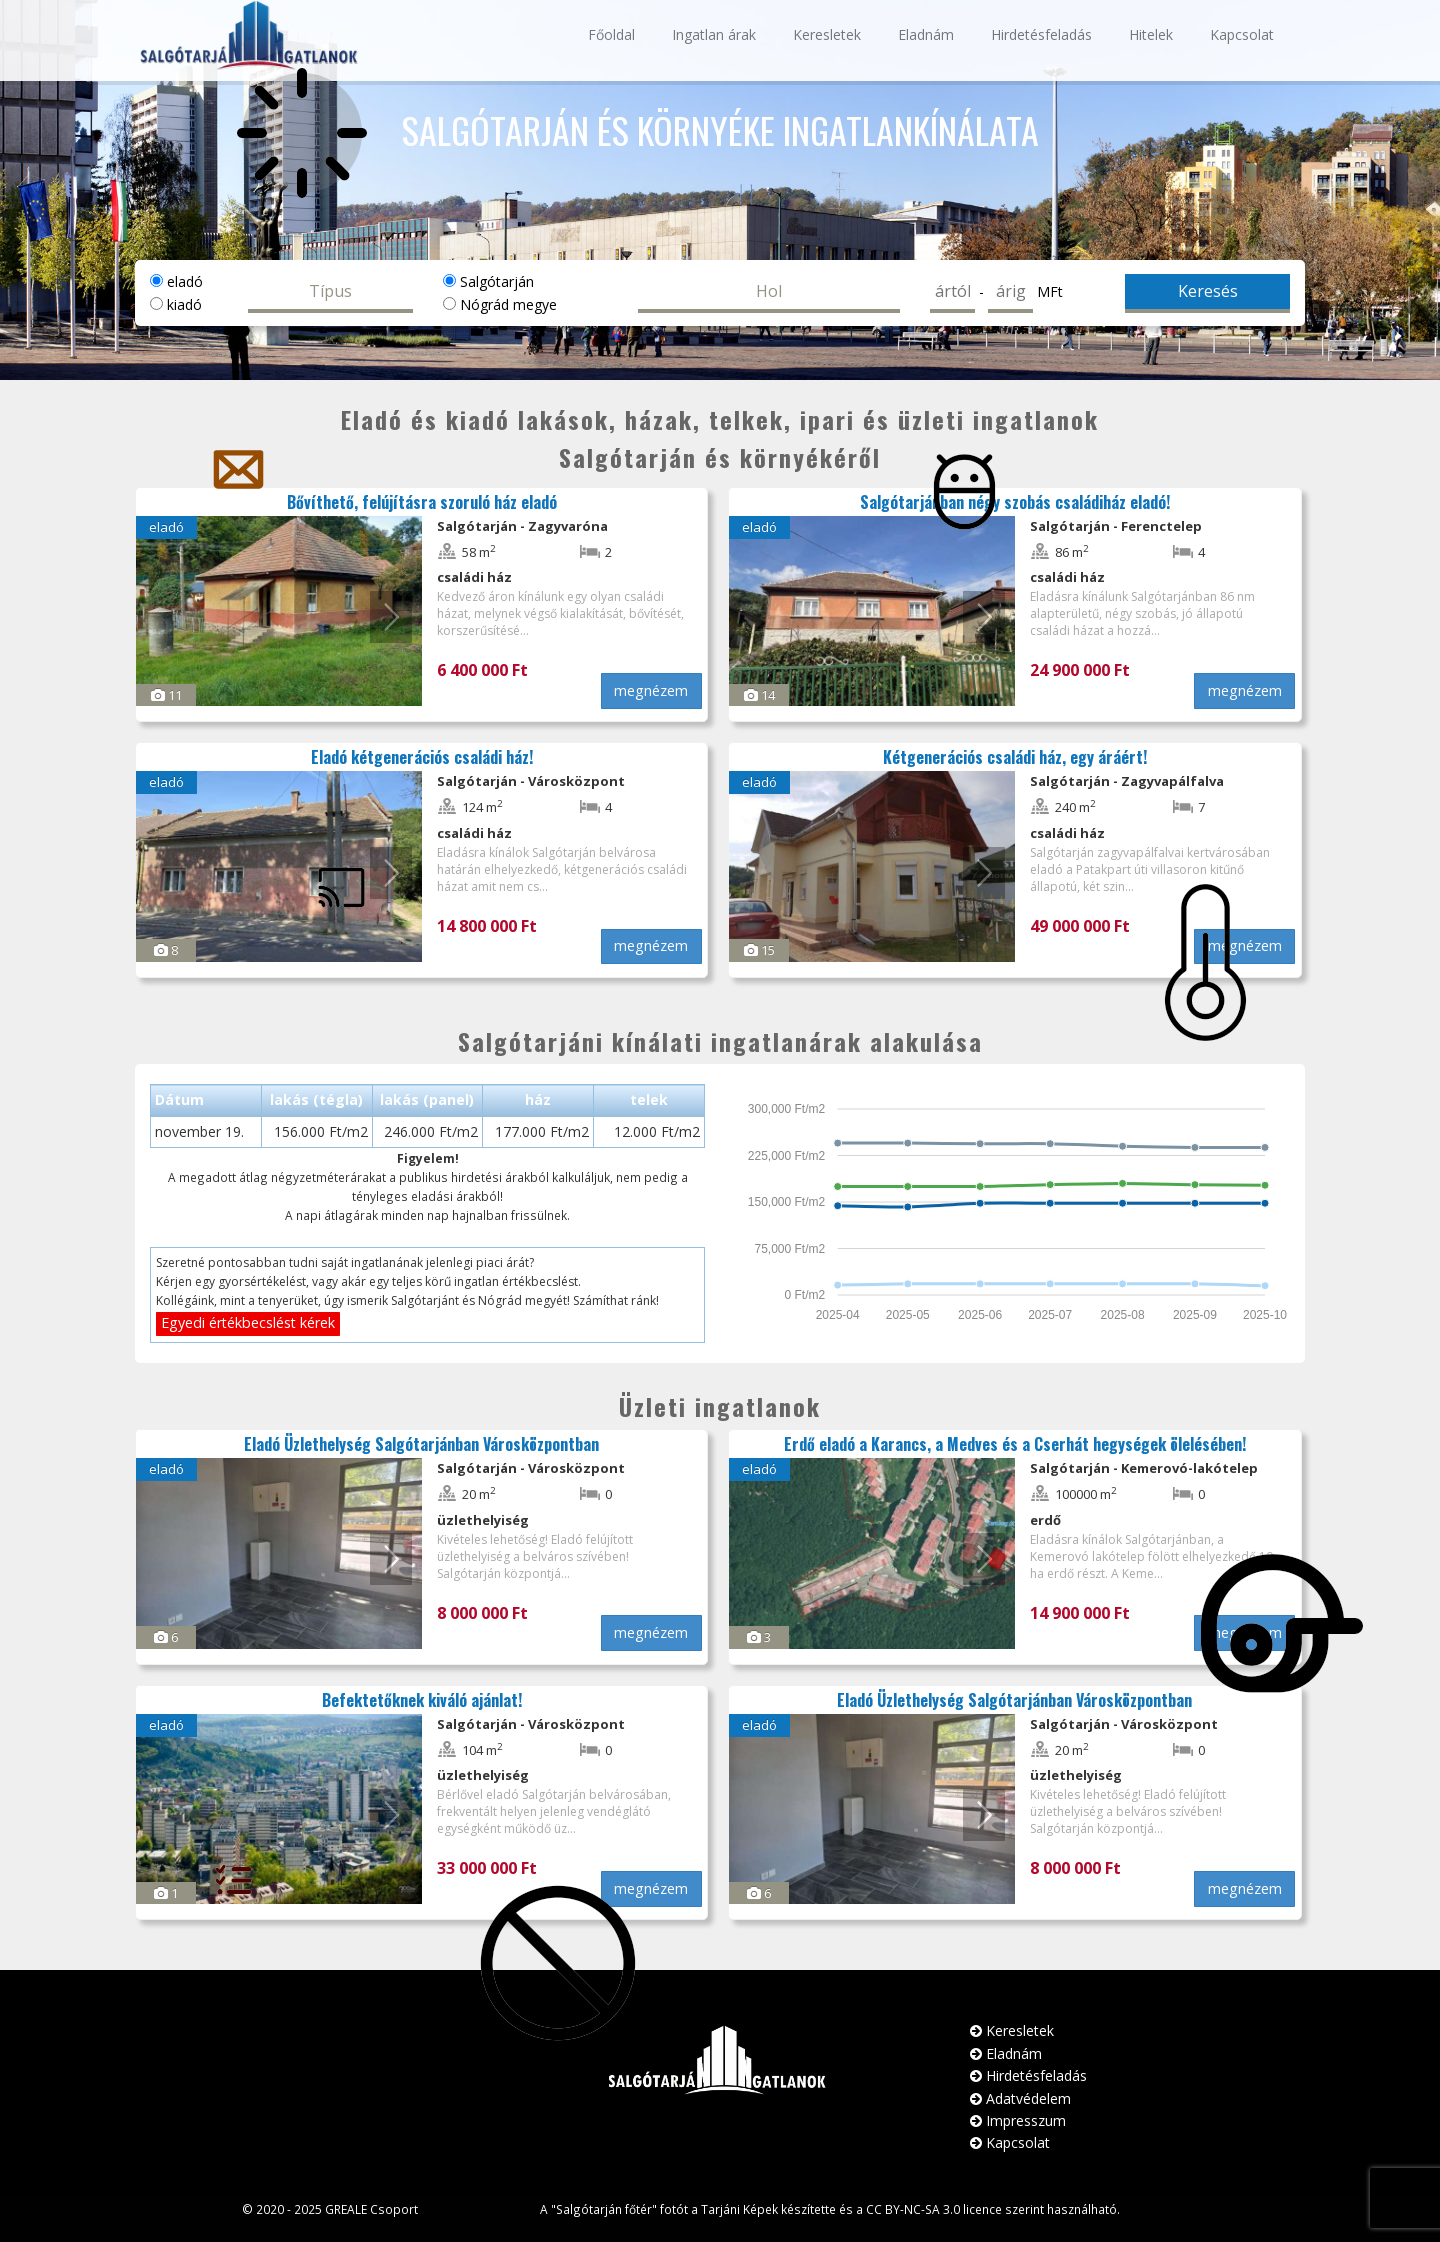  What do you see at coordinates (233, 1880) in the screenshot?
I see `view your task list` at bounding box center [233, 1880].